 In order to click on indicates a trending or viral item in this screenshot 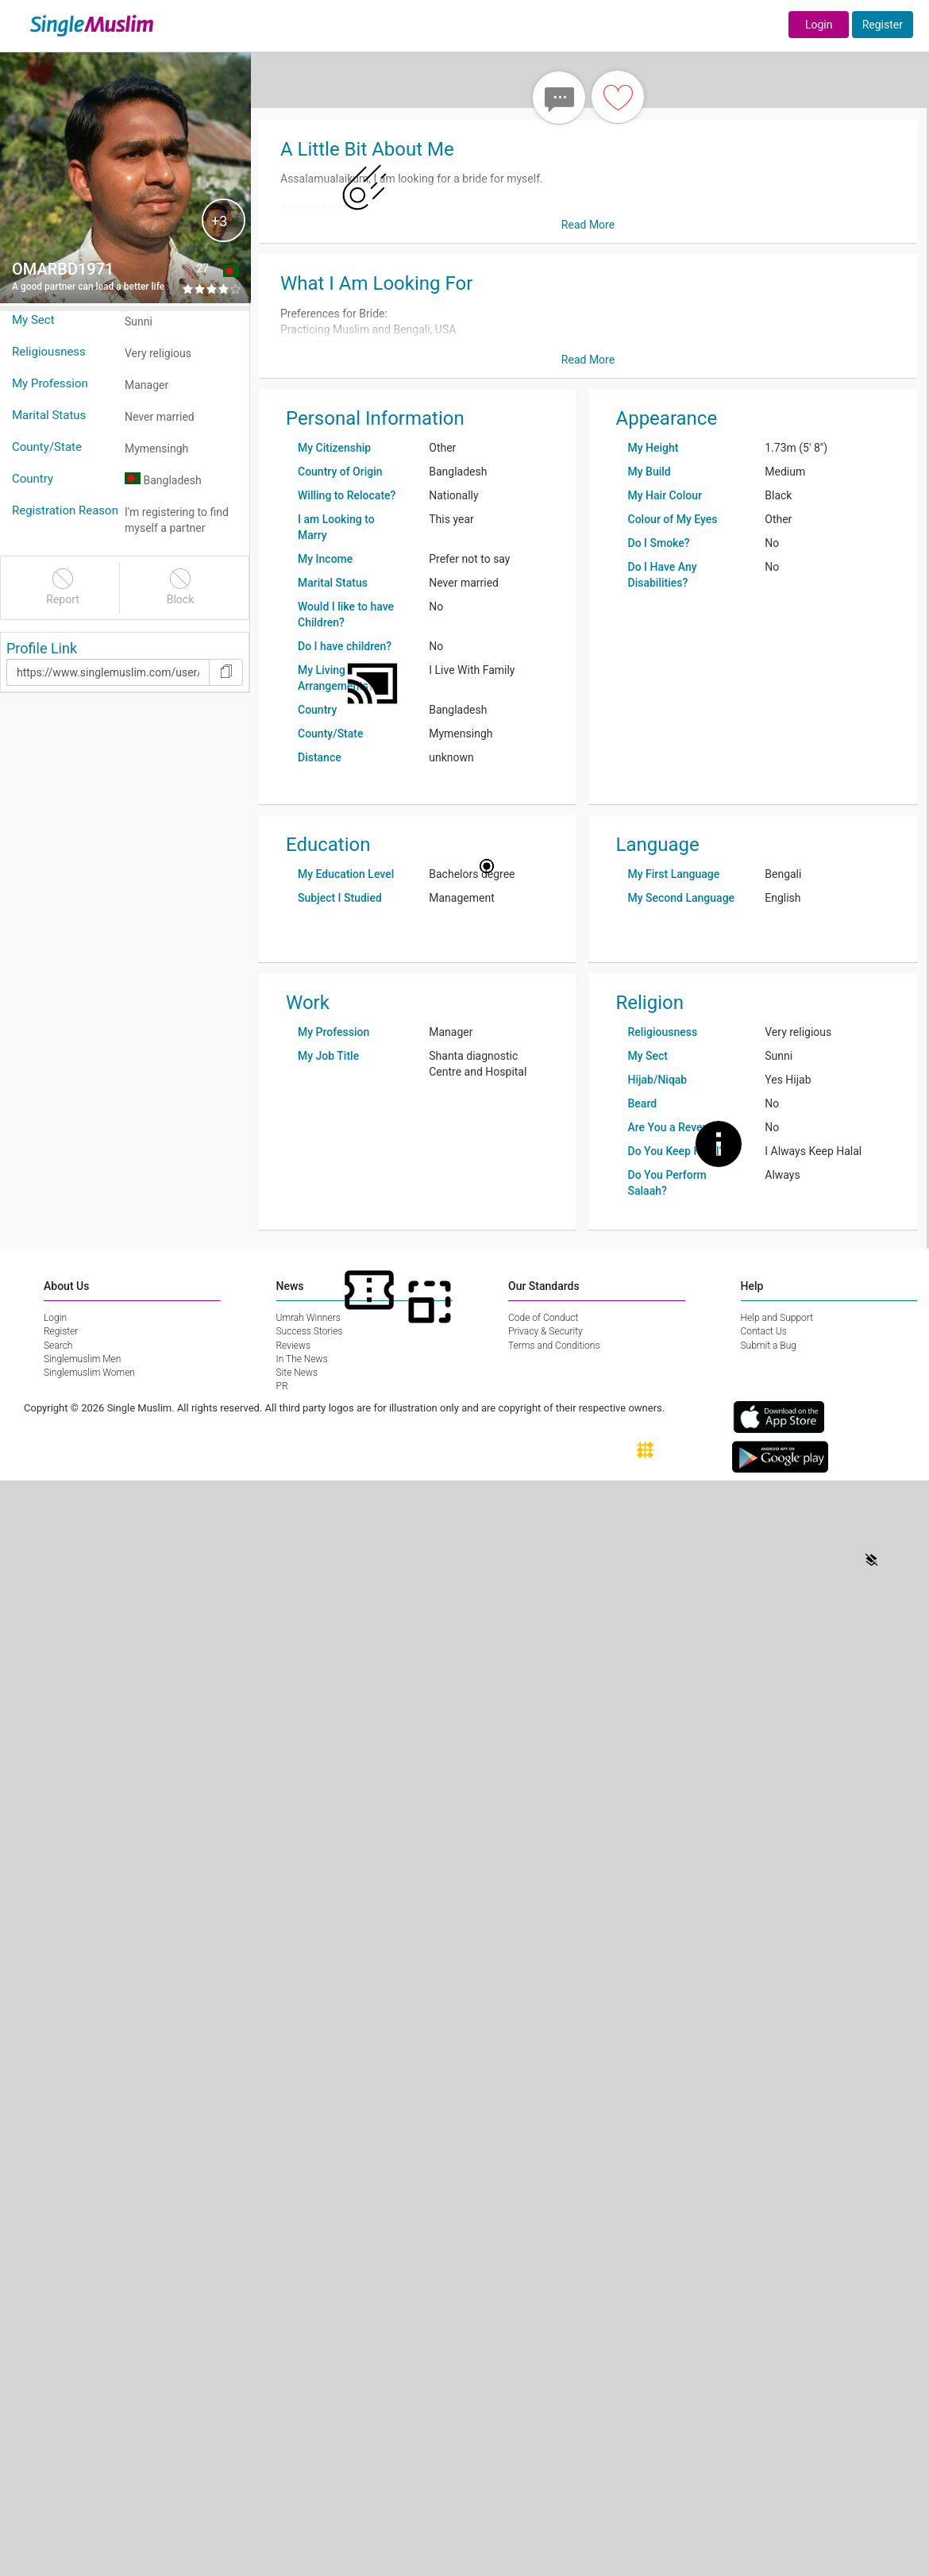, I will do `click(364, 188)`.